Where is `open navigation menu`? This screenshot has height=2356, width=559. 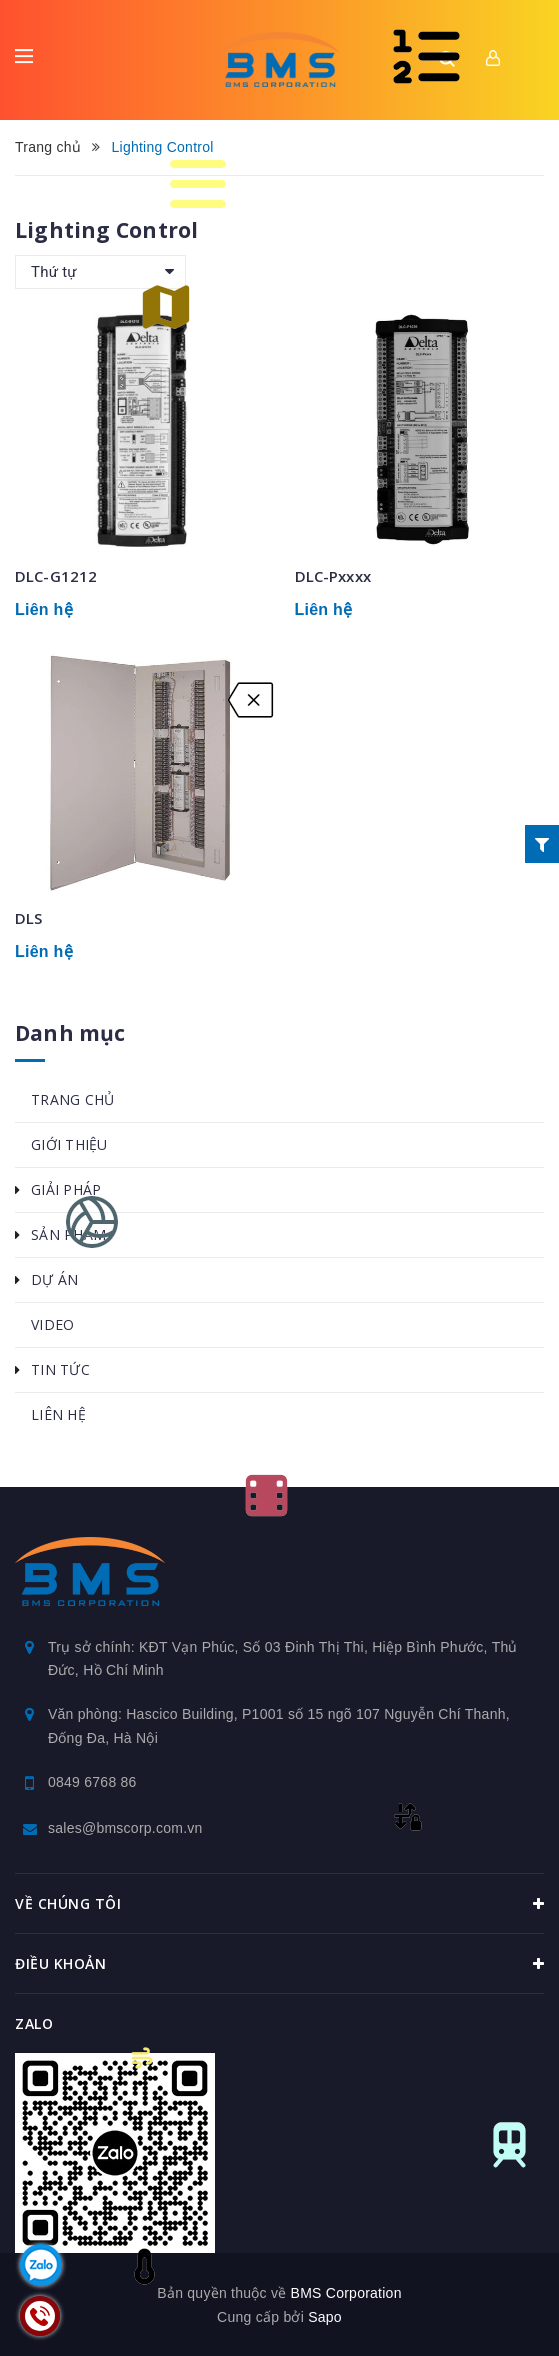 open navigation menu is located at coordinates (198, 184).